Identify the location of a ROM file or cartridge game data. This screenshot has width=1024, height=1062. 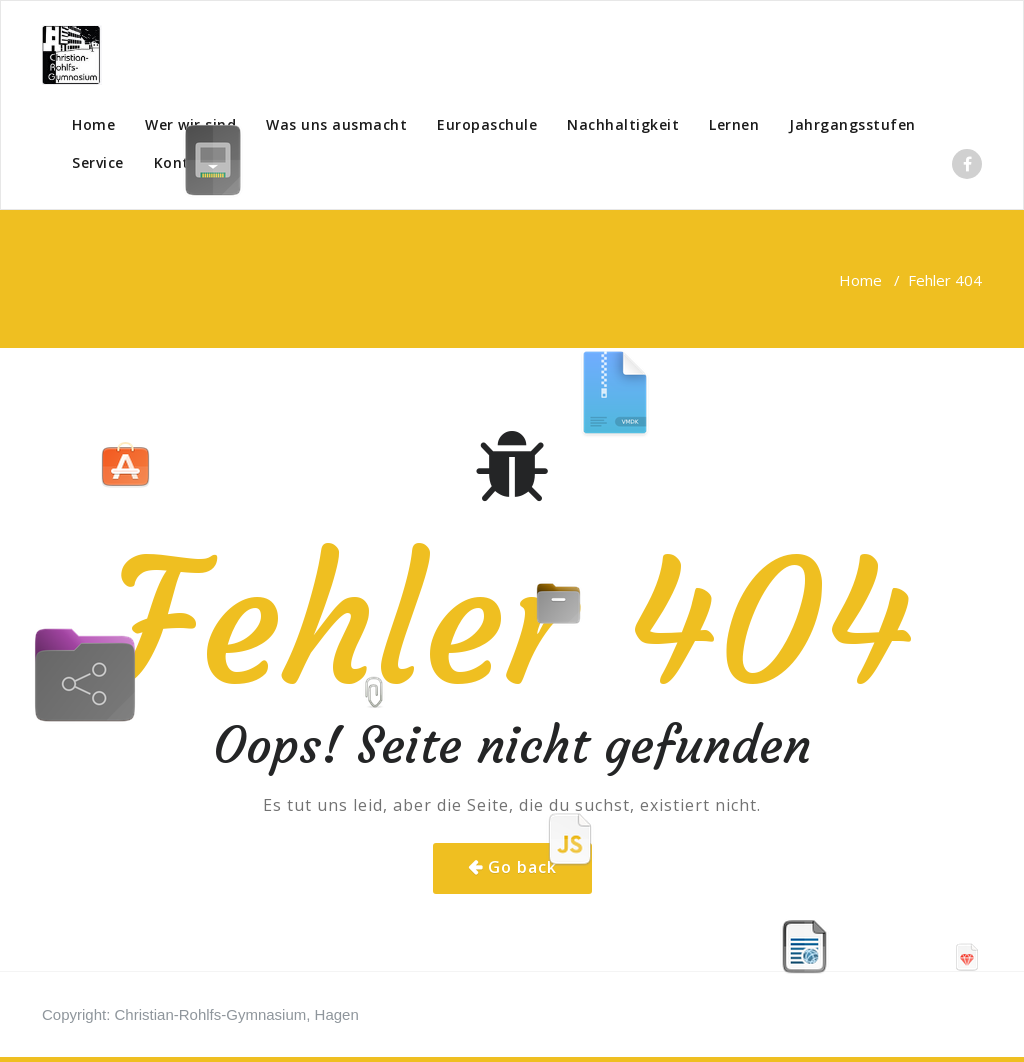
(213, 160).